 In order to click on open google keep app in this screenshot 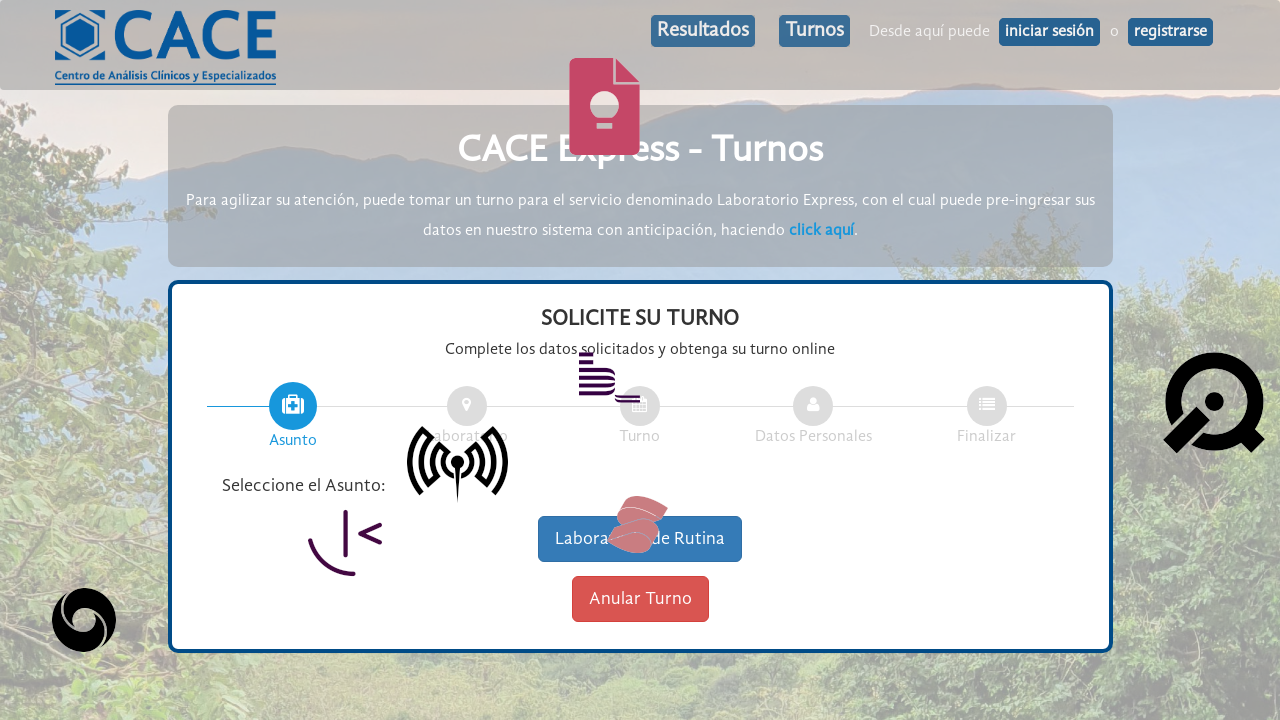, I will do `click(604, 106)`.